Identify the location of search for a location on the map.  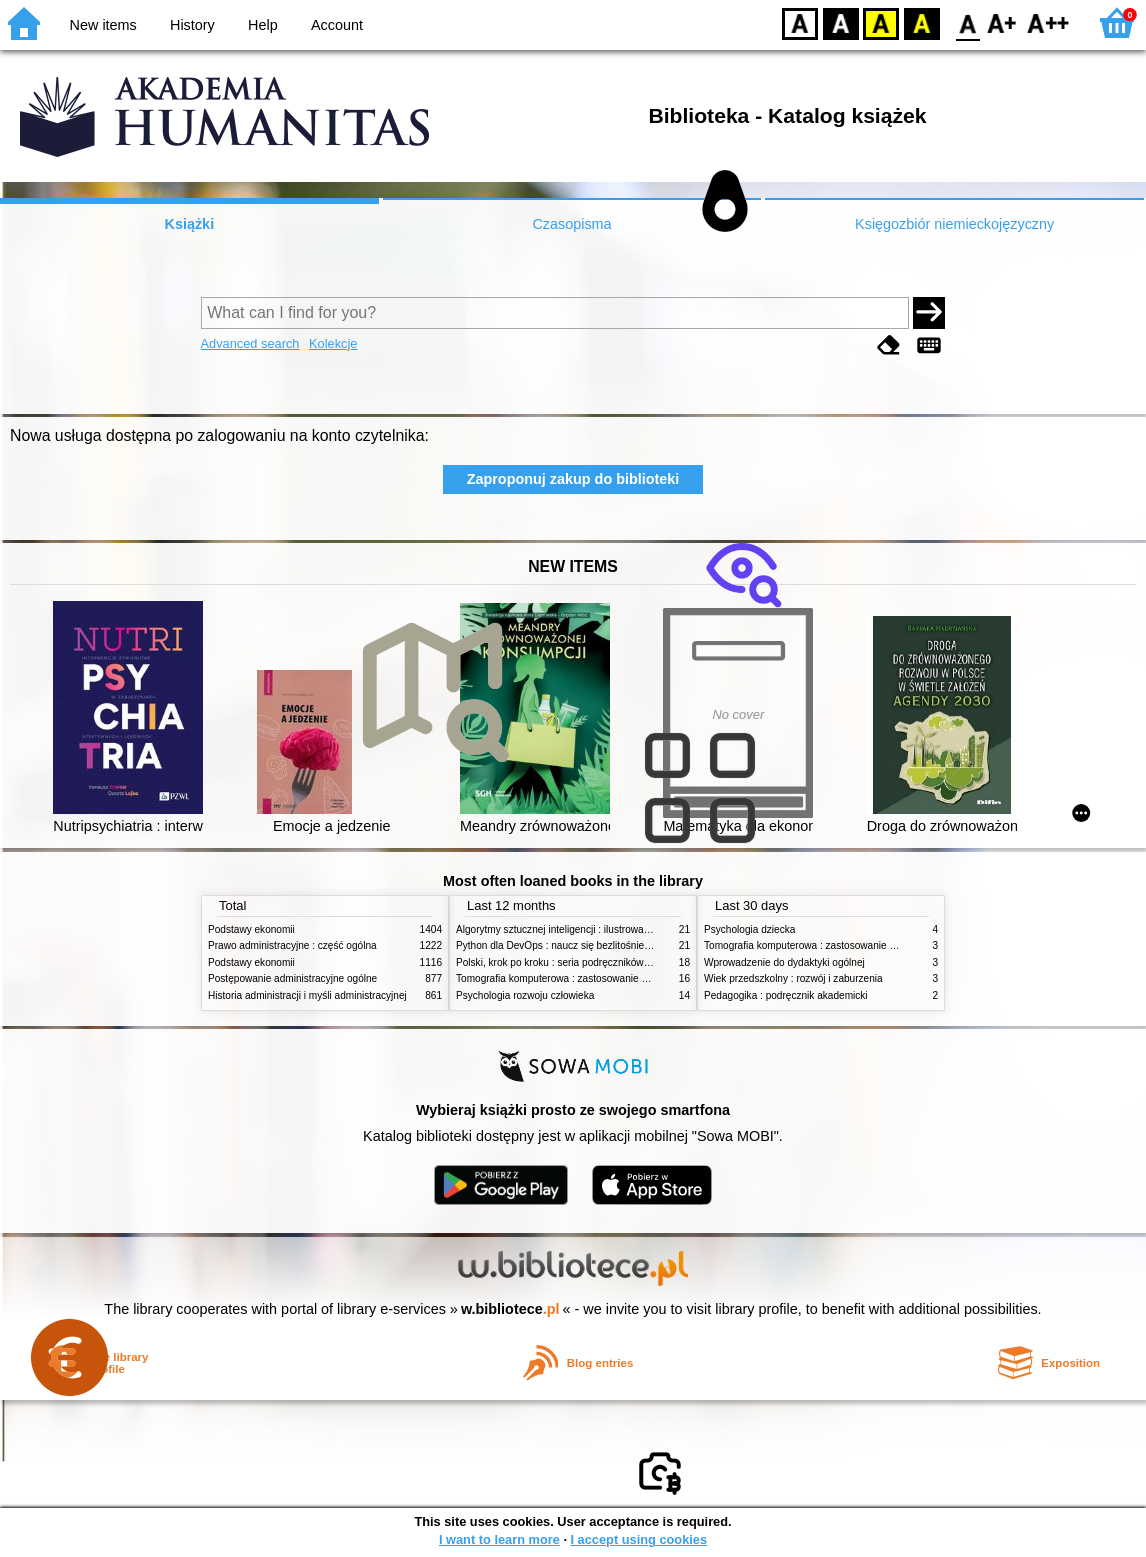
(432, 685).